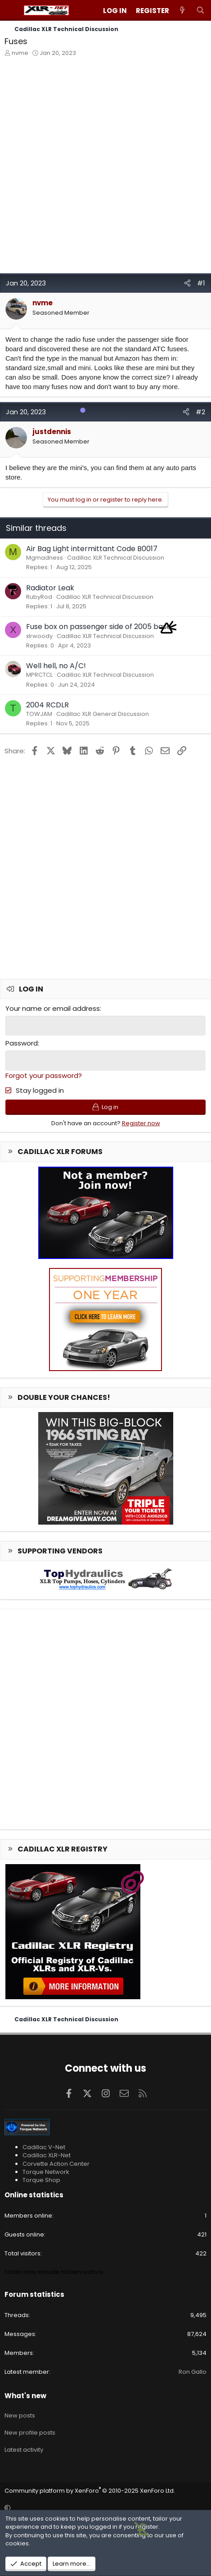 Image resolution: width=211 pixels, height=2576 pixels. What do you see at coordinates (83, 410) in the screenshot?
I see `start recording audio or video` at bounding box center [83, 410].